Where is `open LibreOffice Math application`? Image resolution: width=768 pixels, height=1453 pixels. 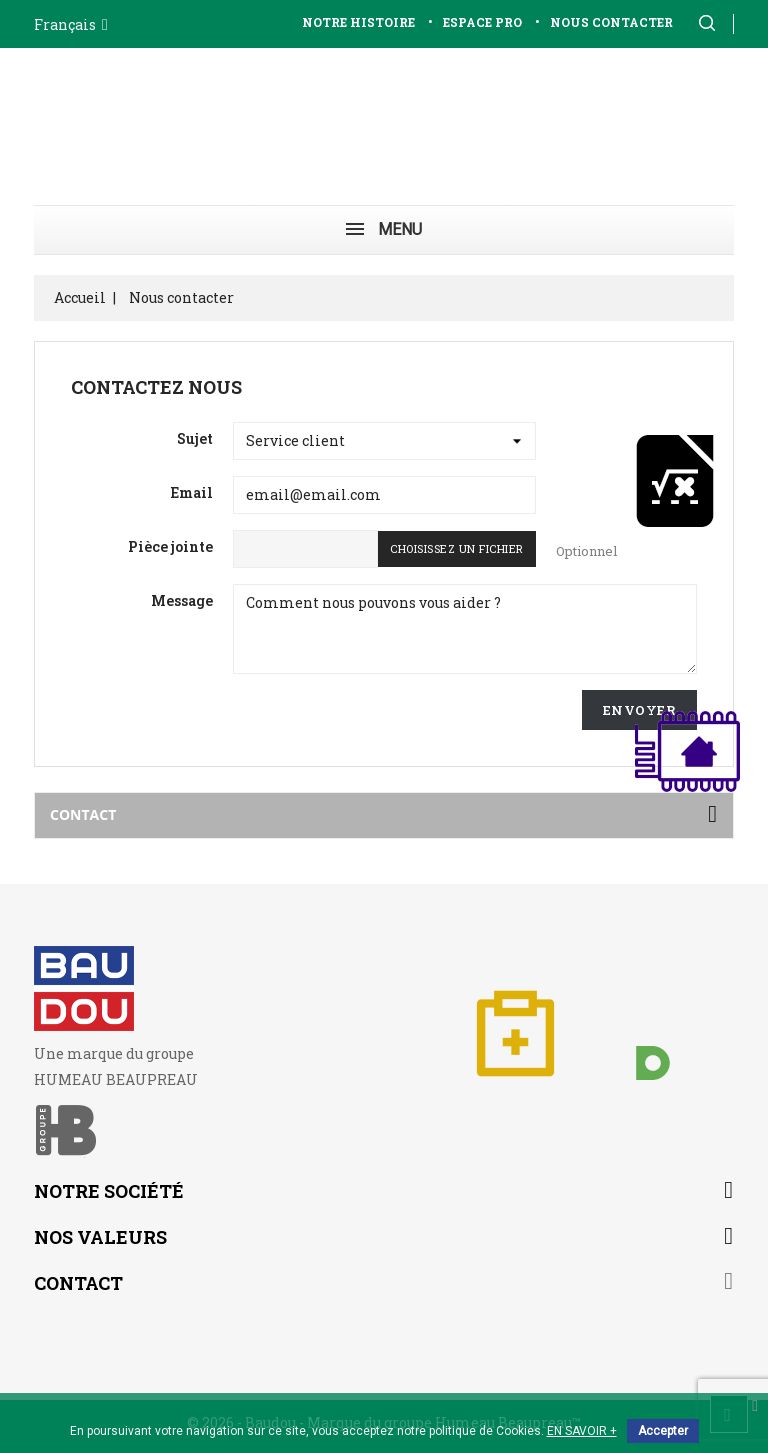
open LibreOffice Math application is located at coordinates (675, 481).